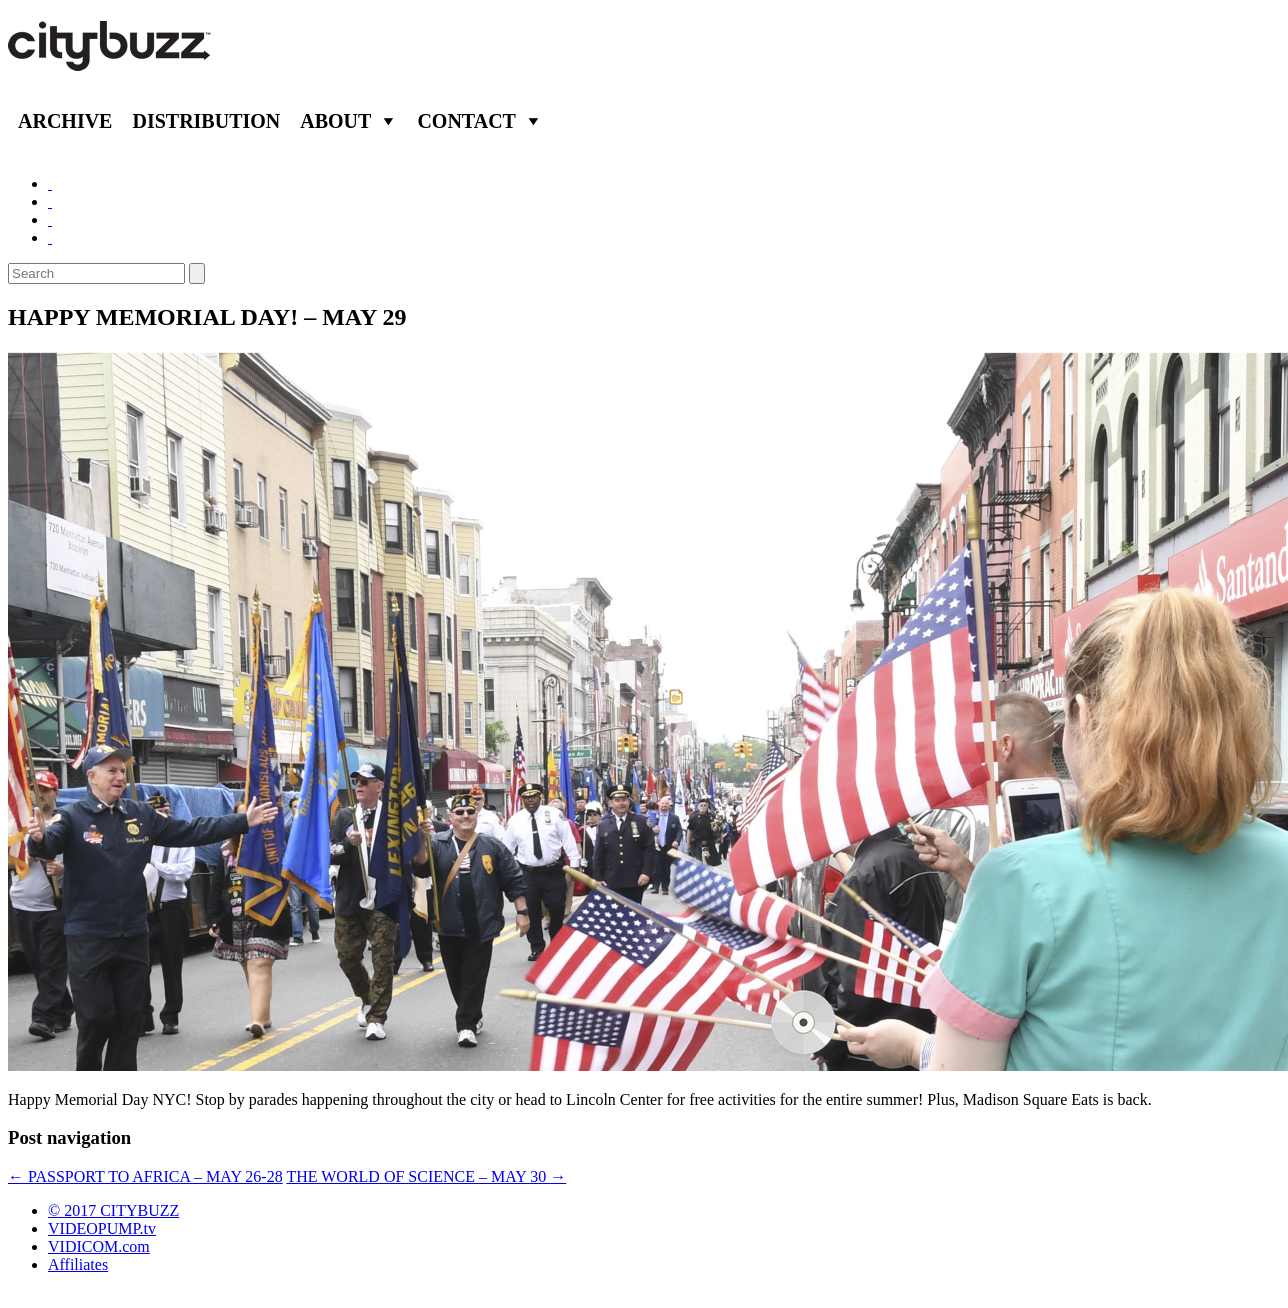 The image size is (1288, 1308). What do you see at coordinates (676, 697) in the screenshot?
I see `a libreoffice draw document file` at bounding box center [676, 697].